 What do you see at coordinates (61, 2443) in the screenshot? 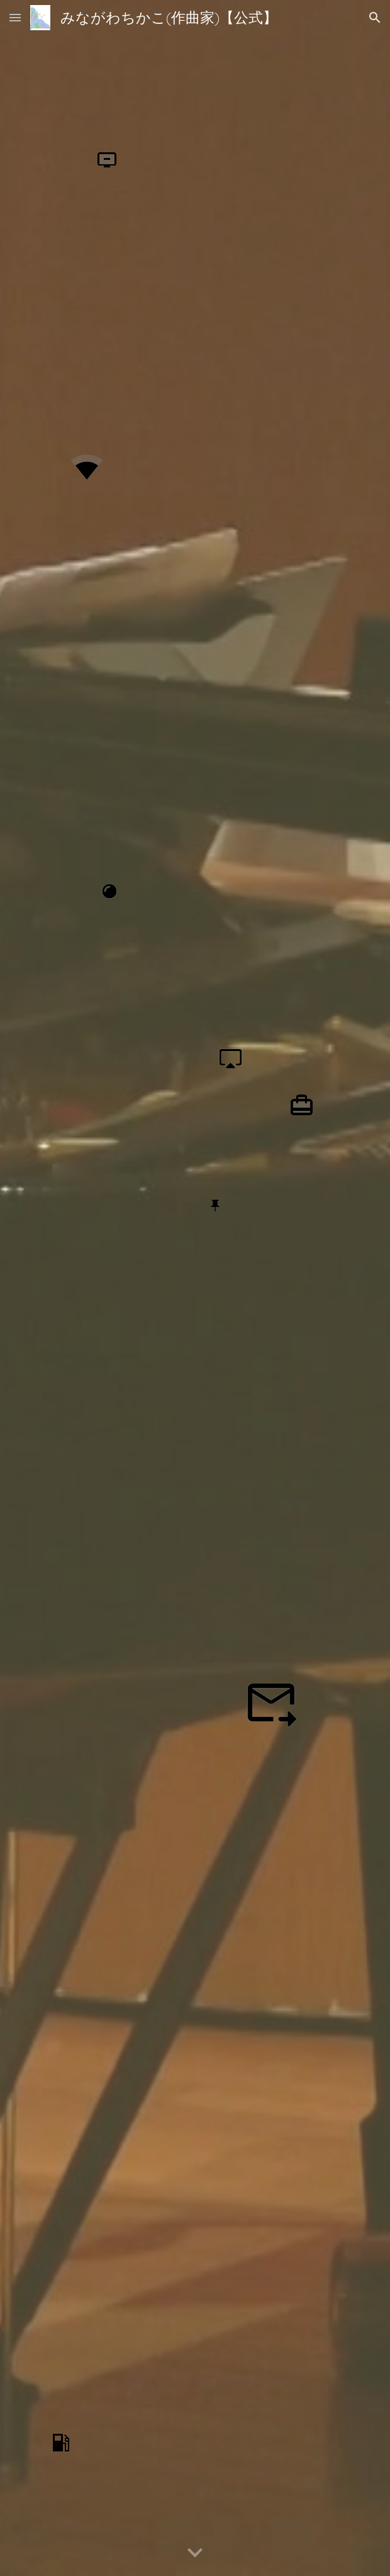
I see `find nearby gas stations` at bounding box center [61, 2443].